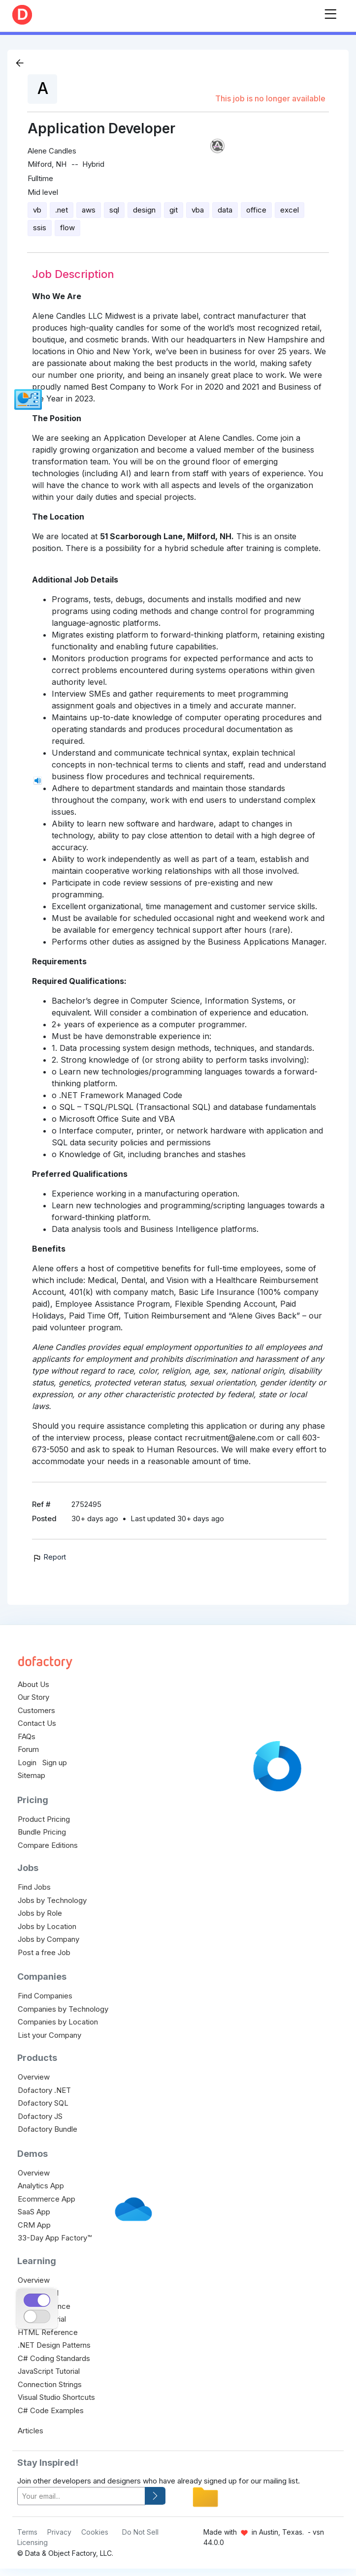 The image size is (356, 2576). Describe the element at coordinates (205, 2498) in the screenshot. I see `open liveback folder` at that location.